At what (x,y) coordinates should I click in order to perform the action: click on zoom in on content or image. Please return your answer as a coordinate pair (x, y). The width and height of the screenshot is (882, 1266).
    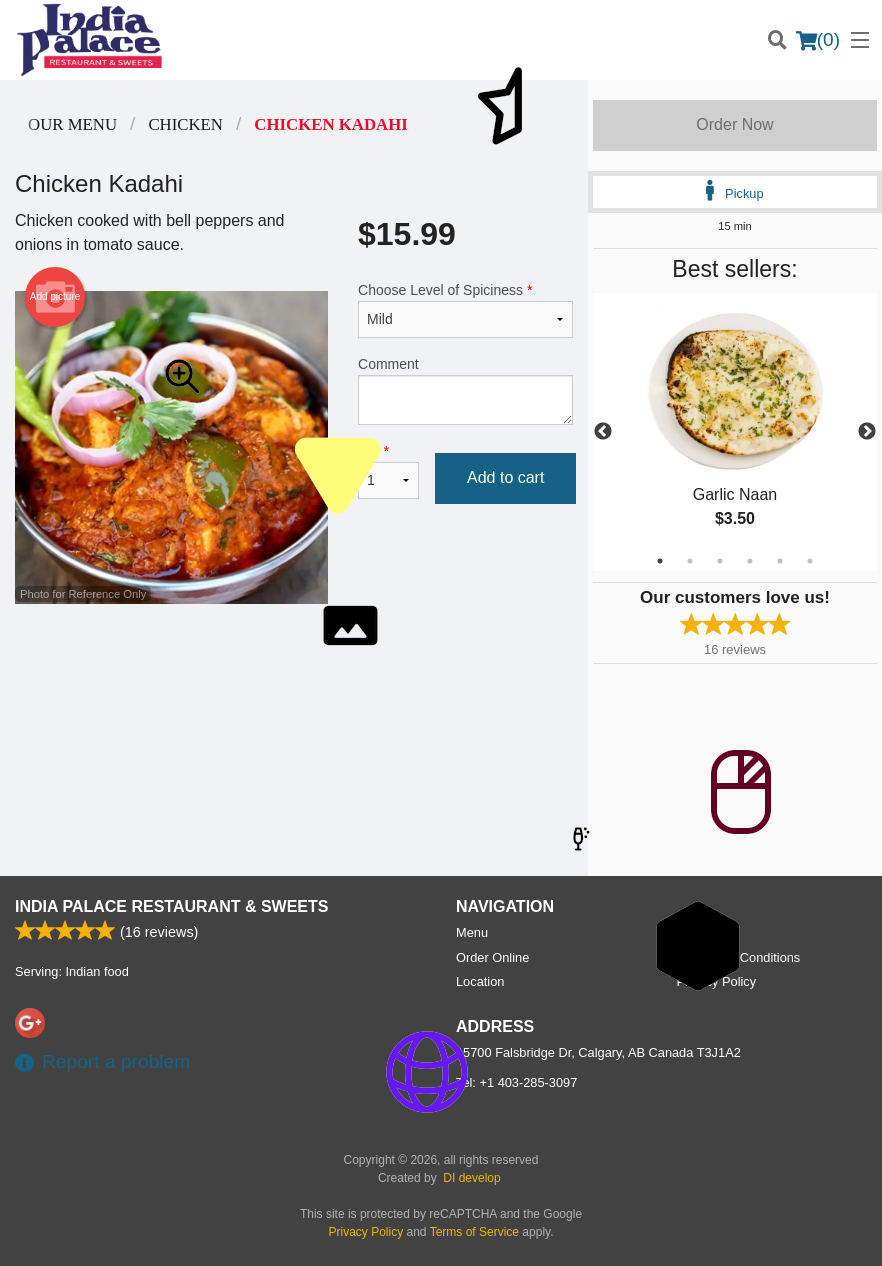
    Looking at the image, I should click on (182, 376).